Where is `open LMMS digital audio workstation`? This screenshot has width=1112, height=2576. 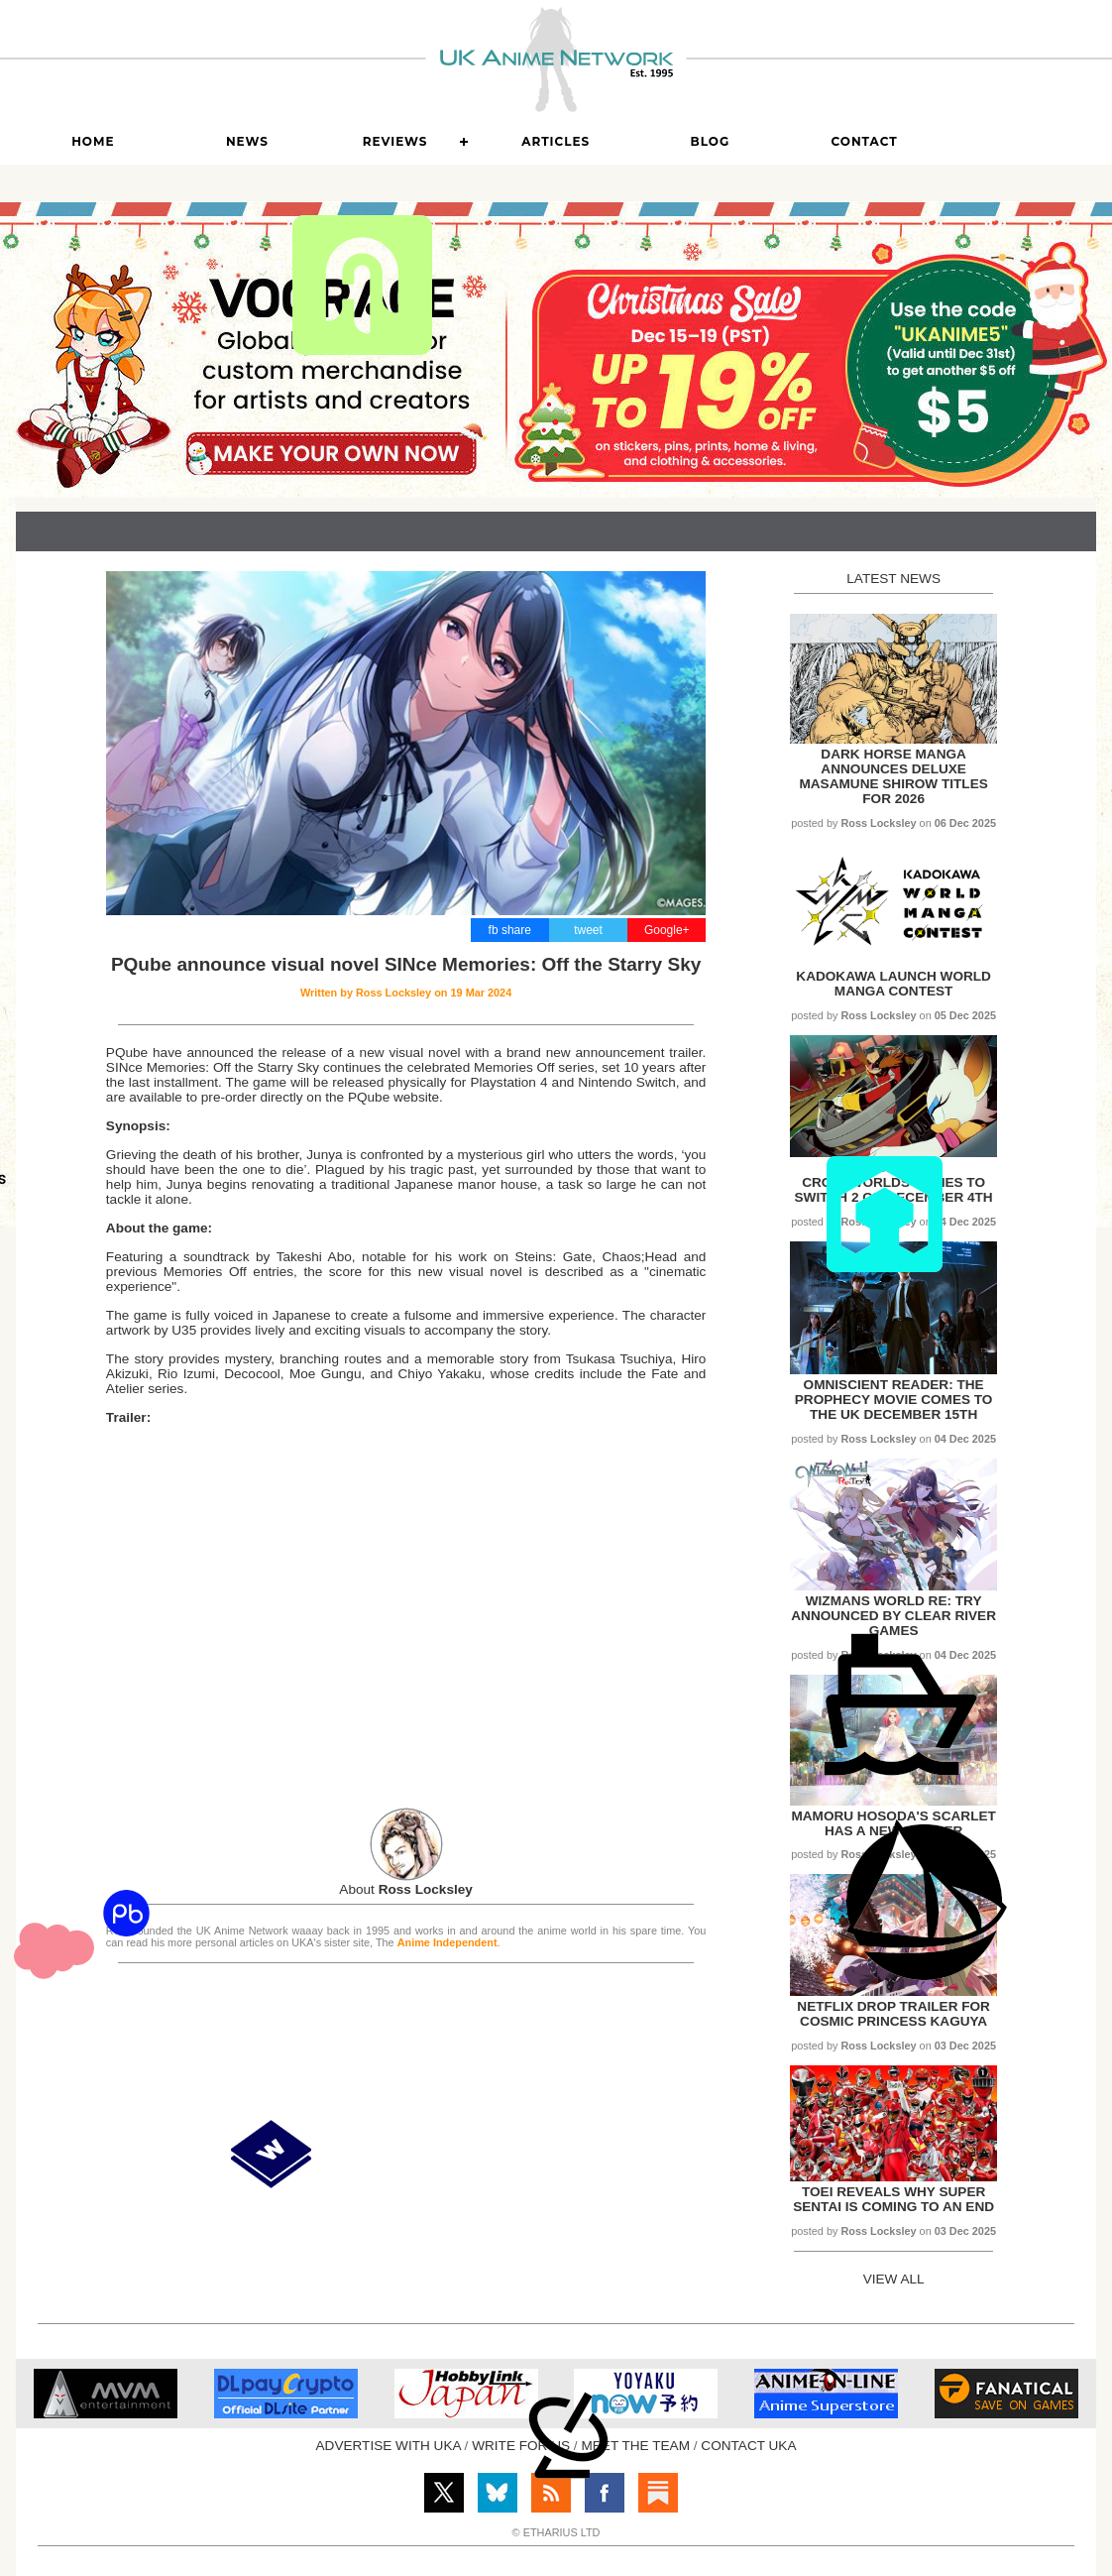
open LMMS digital audio workstation is located at coordinates (884, 1214).